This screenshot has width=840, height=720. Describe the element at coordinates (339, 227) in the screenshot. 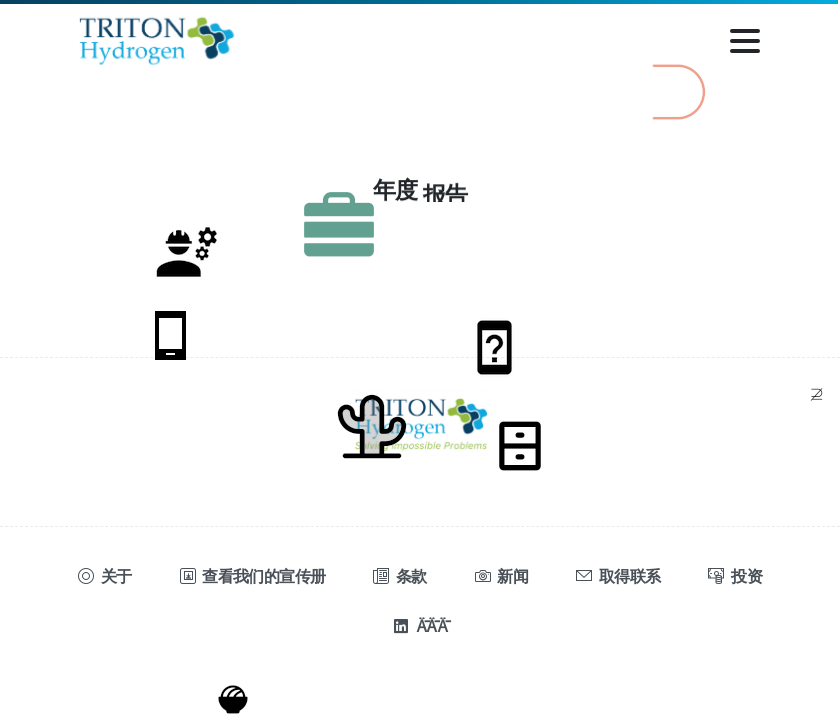

I see `access work or business documents` at that location.